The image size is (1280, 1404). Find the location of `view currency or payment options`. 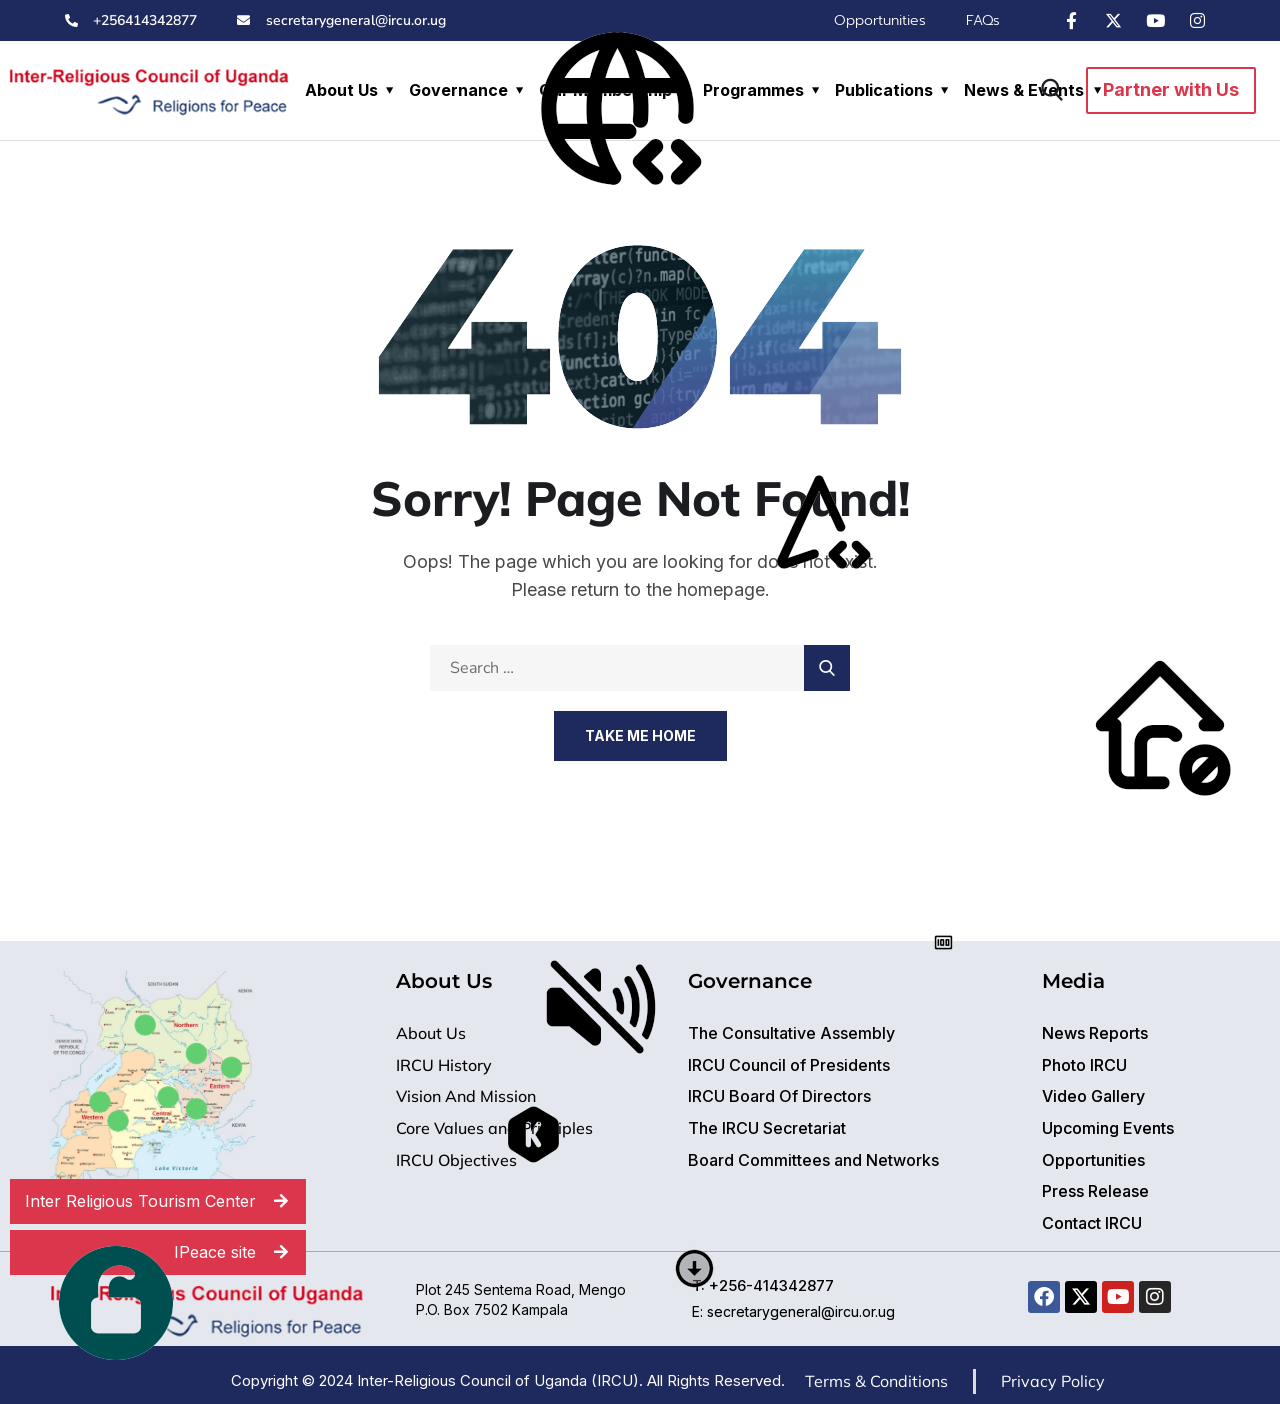

view currency or payment options is located at coordinates (943, 942).